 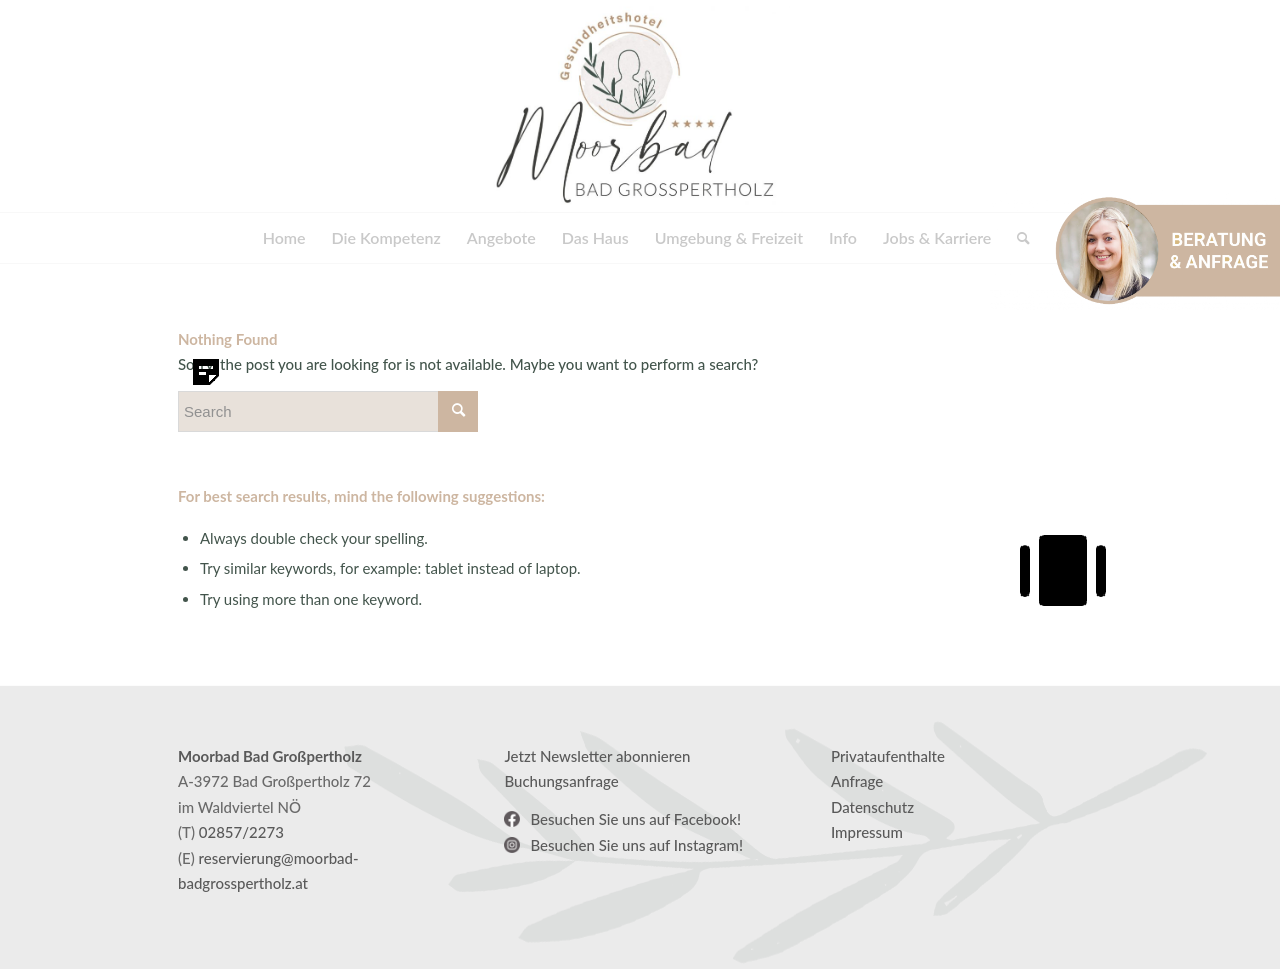 I want to click on create a new sticky note, so click(x=206, y=372).